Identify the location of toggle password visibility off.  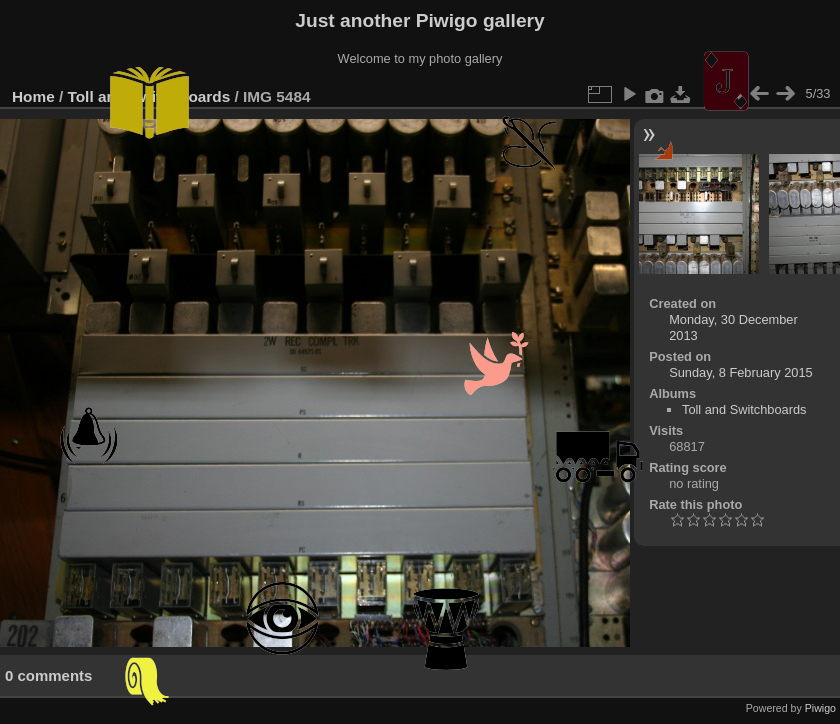
(282, 618).